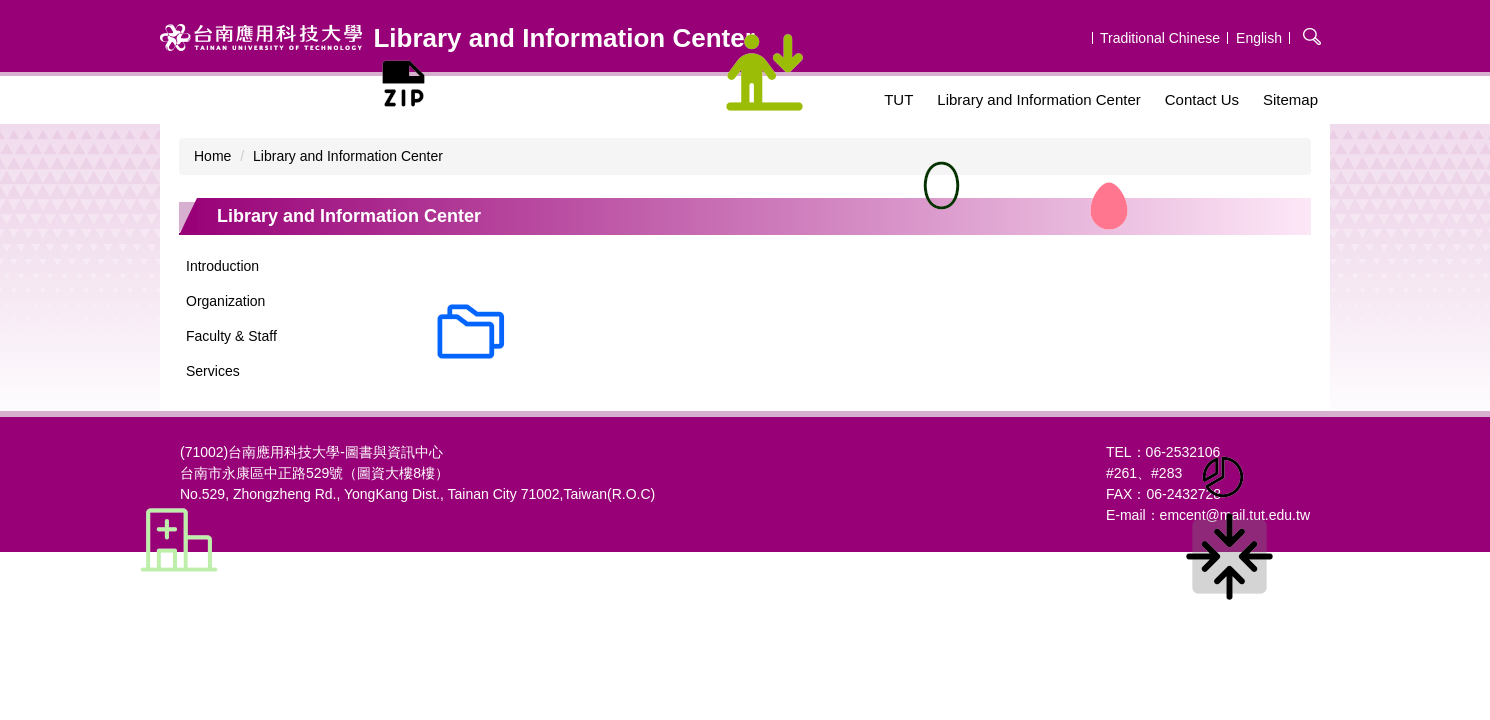 This screenshot has height=720, width=1490. Describe the element at coordinates (175, 540) in the screenshot. I see `find nearby hospitals or medical facilities` at that location.